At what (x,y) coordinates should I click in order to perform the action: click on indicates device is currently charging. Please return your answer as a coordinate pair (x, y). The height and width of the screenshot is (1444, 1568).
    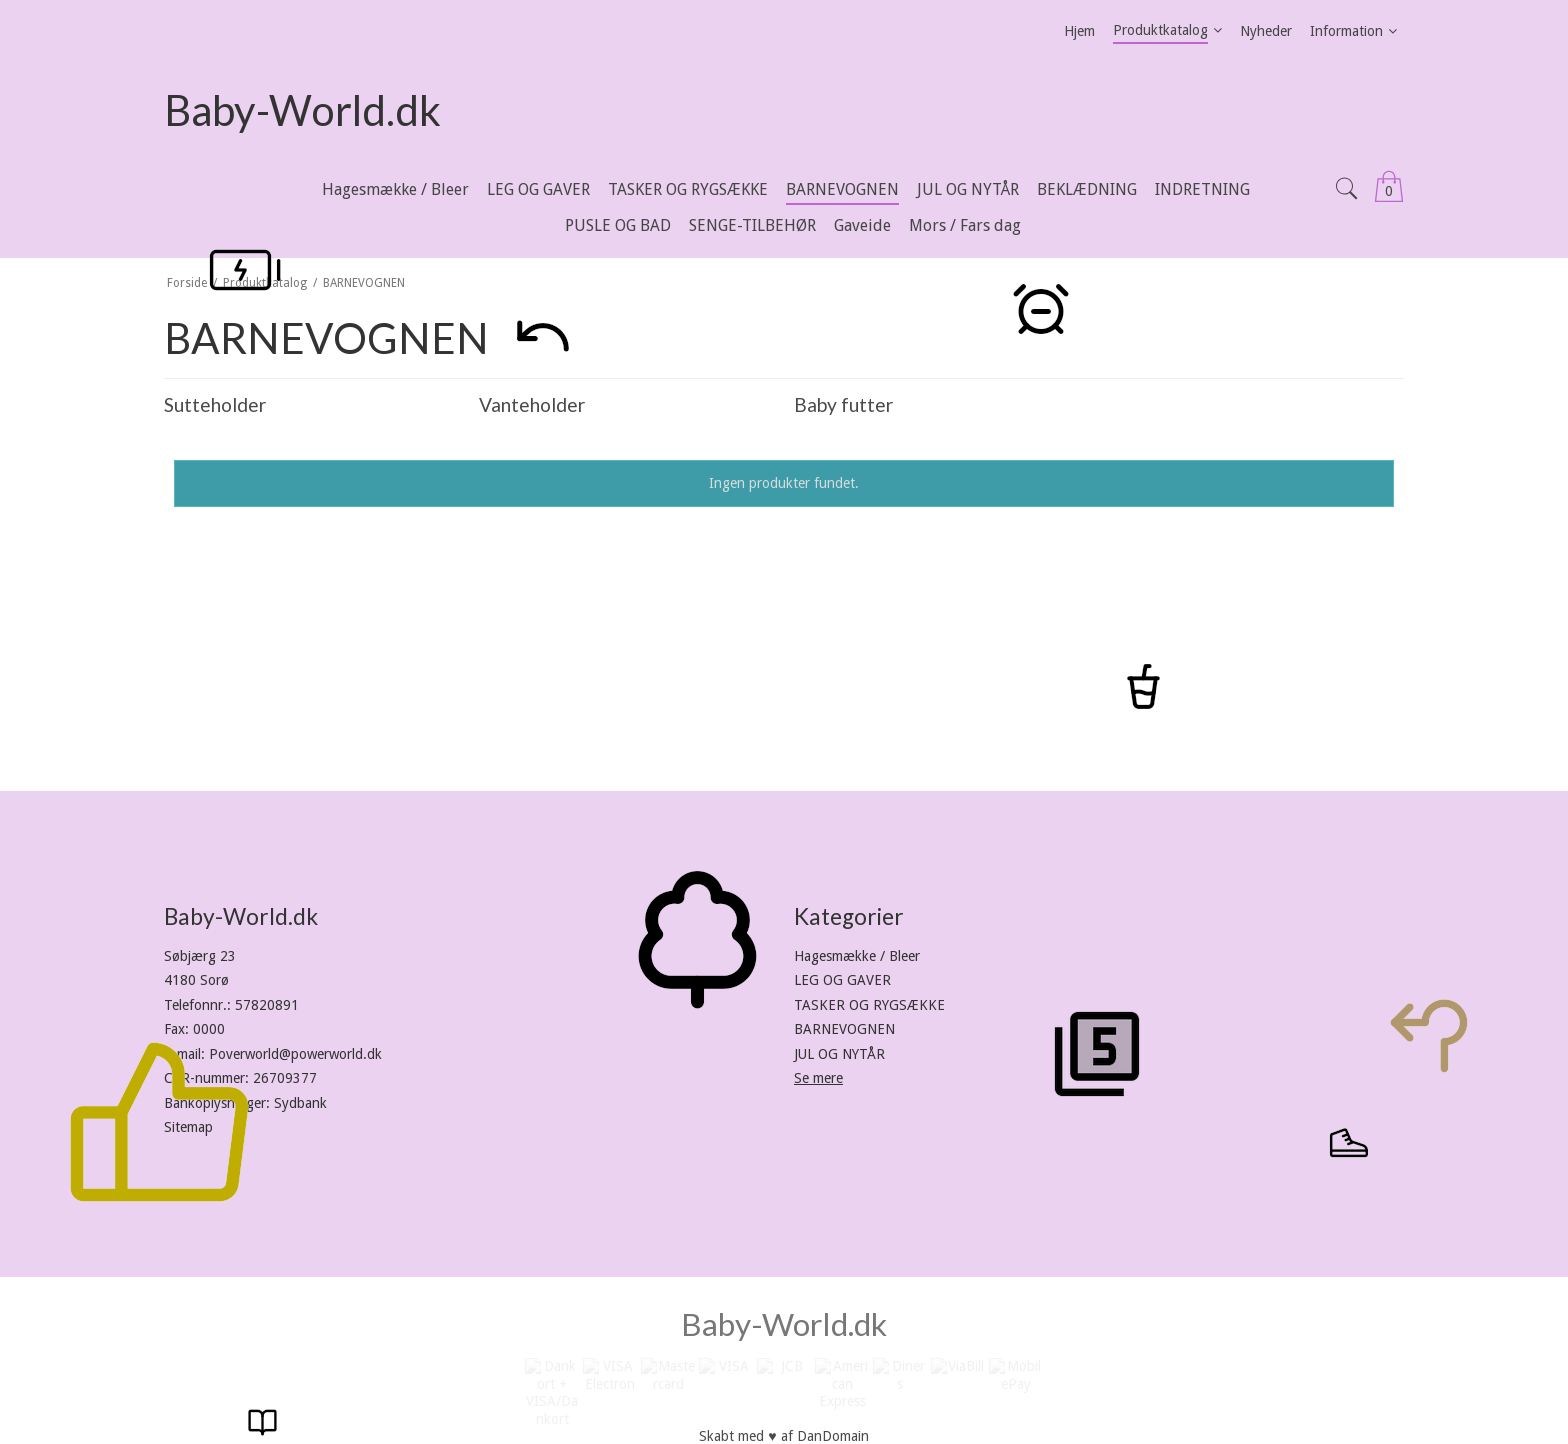
    Looking at the image, I should click on (244, 270).